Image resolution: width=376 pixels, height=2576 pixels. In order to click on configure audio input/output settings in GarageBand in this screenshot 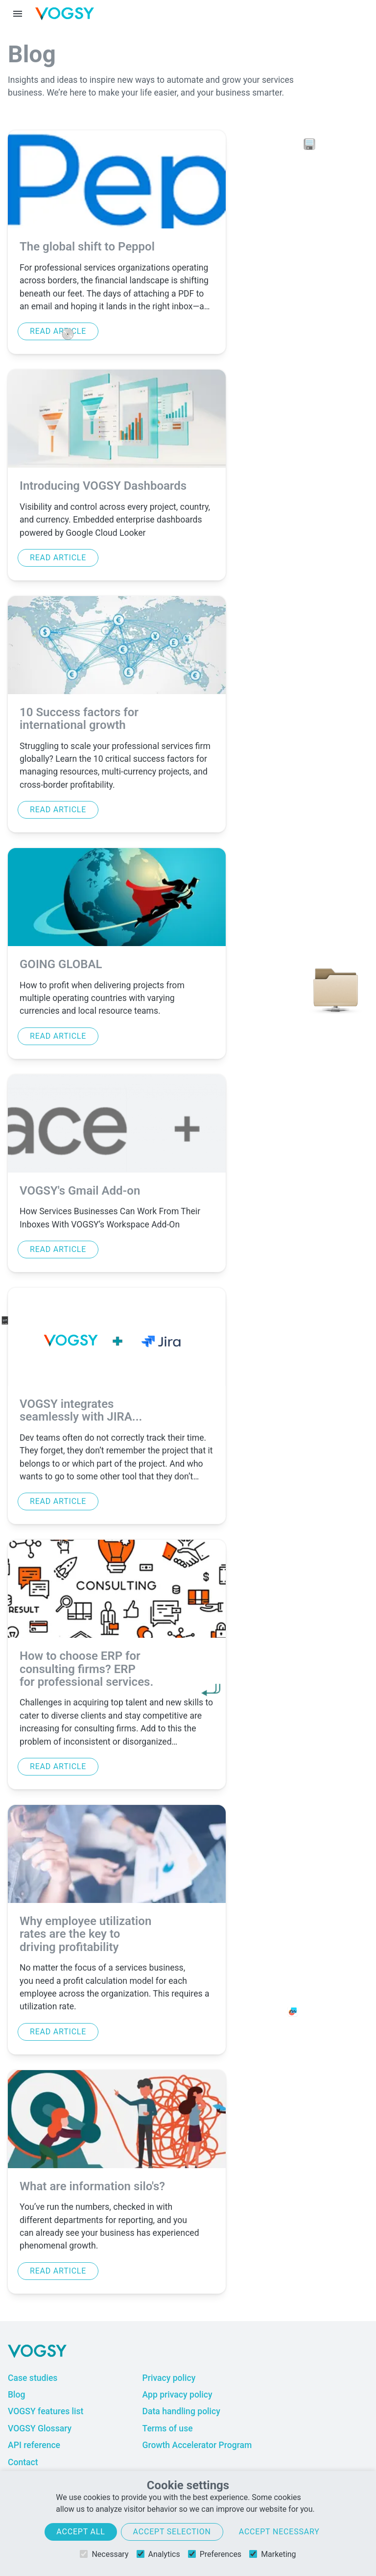, I will do `click(5, 1321)`.